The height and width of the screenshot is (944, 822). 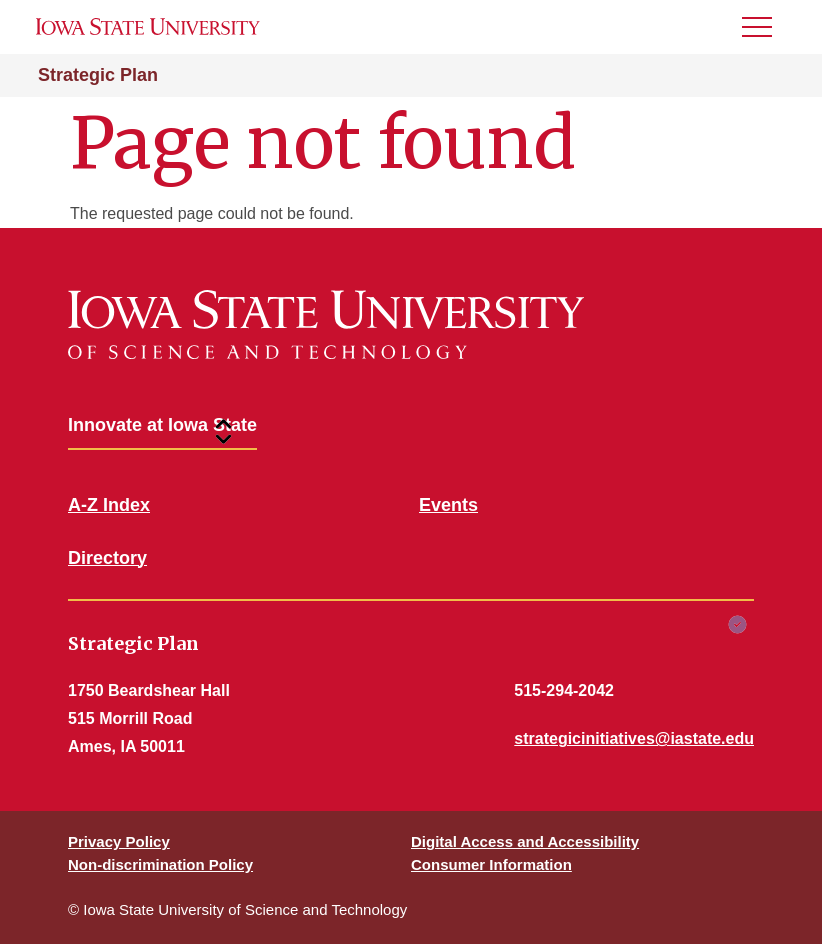 What do you see at coordinates (223, 431) in the screenshot?
I see `expand or collapse a dropdown menu` at bounding box center [223, 431].